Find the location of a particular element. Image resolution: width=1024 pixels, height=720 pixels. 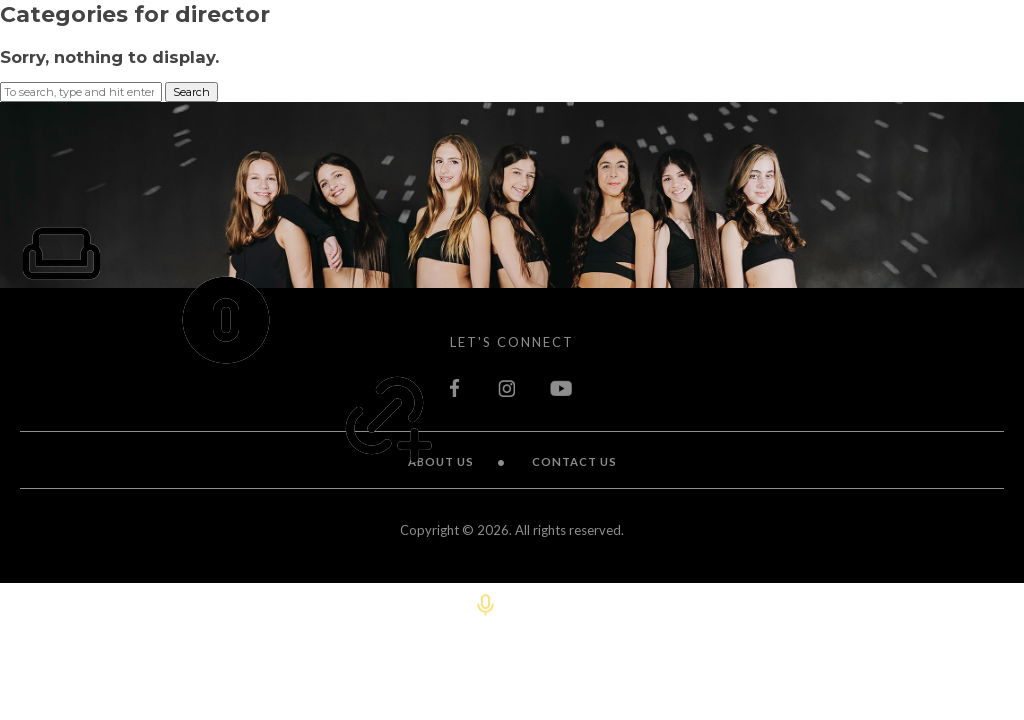

indicates zero items or notifications is located at coordinates (226, 320).